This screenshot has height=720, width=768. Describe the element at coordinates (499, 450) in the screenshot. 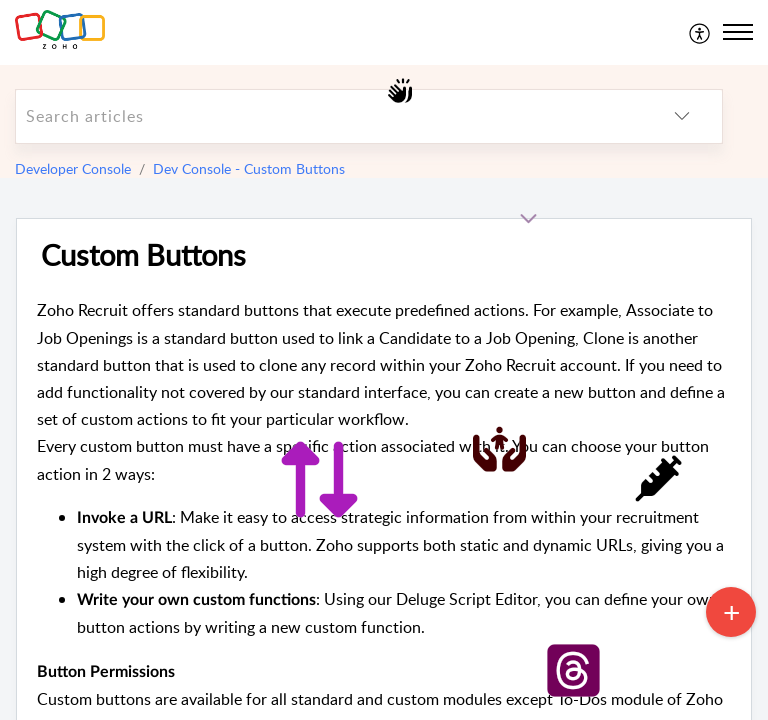

I see `access childcare or family services` at that location.